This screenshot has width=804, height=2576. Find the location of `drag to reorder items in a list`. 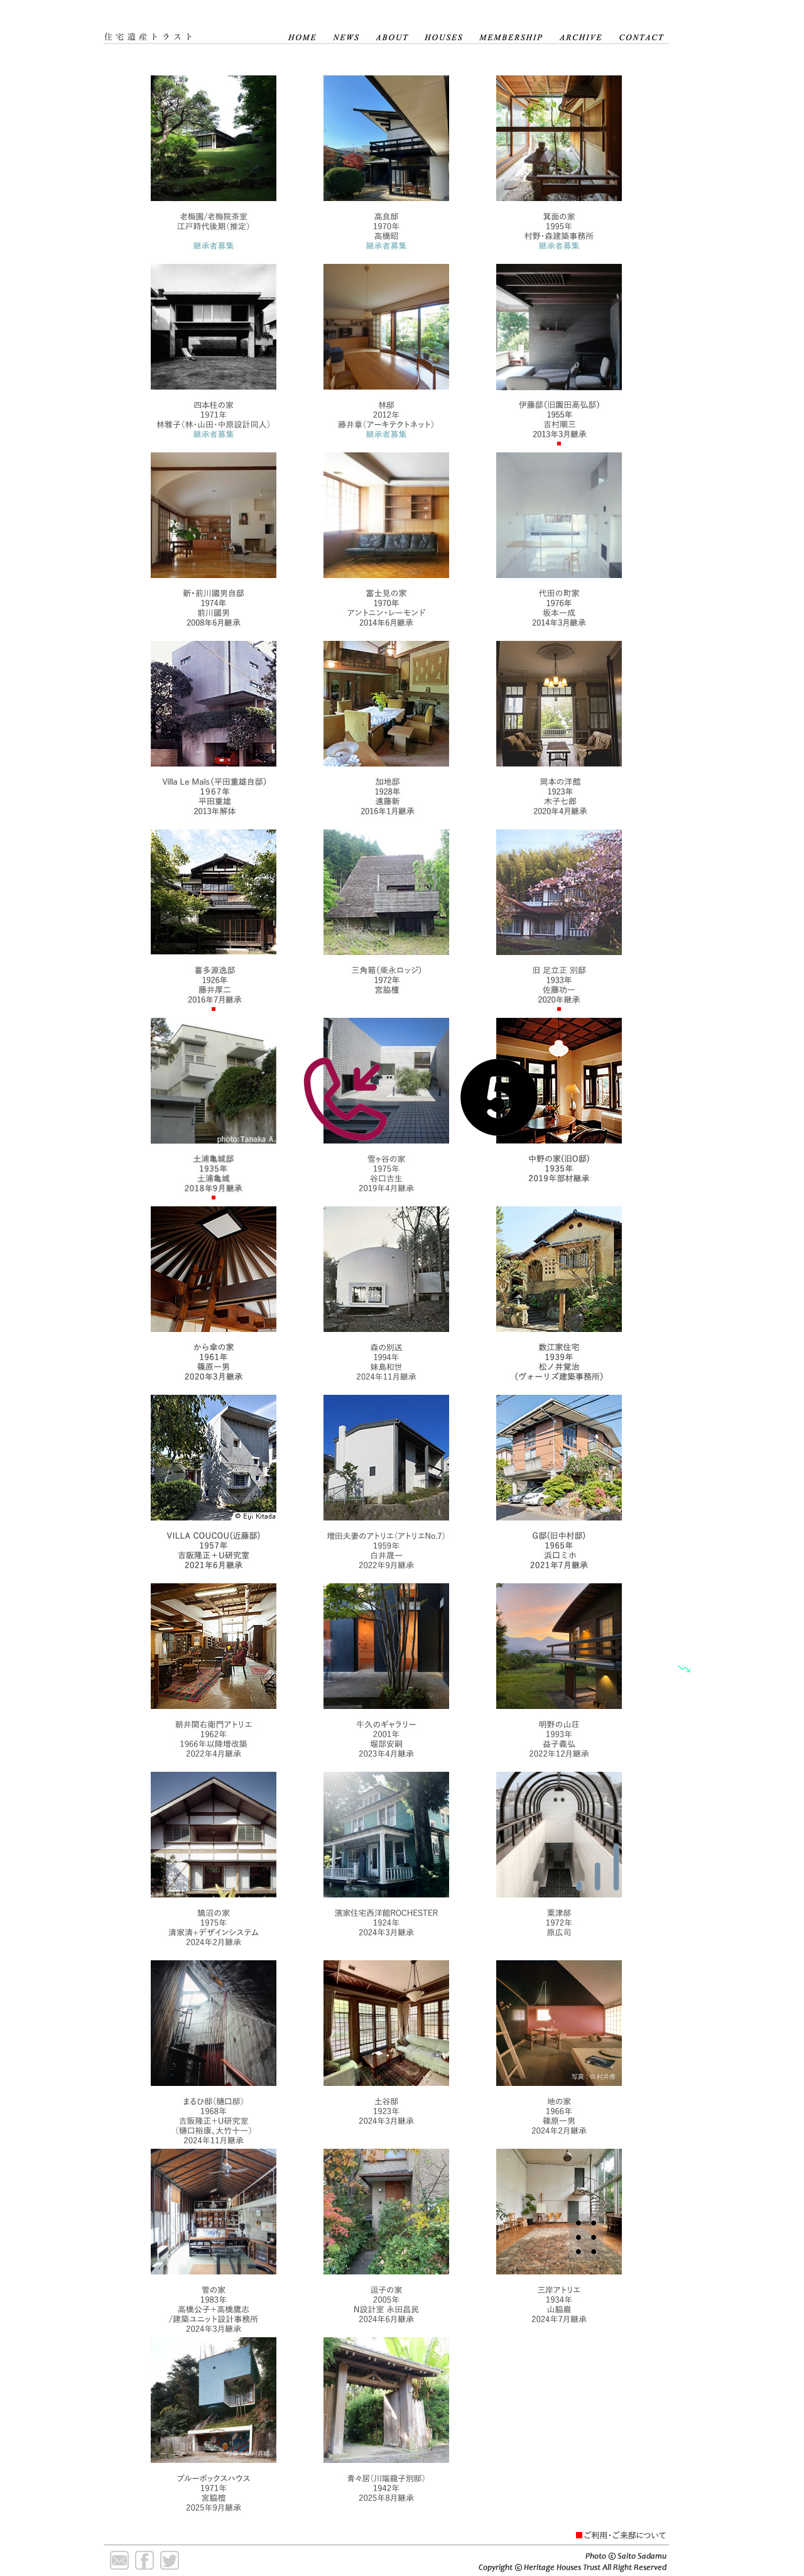

drag to reorder items in a list is located at coordinates (586, 2237).